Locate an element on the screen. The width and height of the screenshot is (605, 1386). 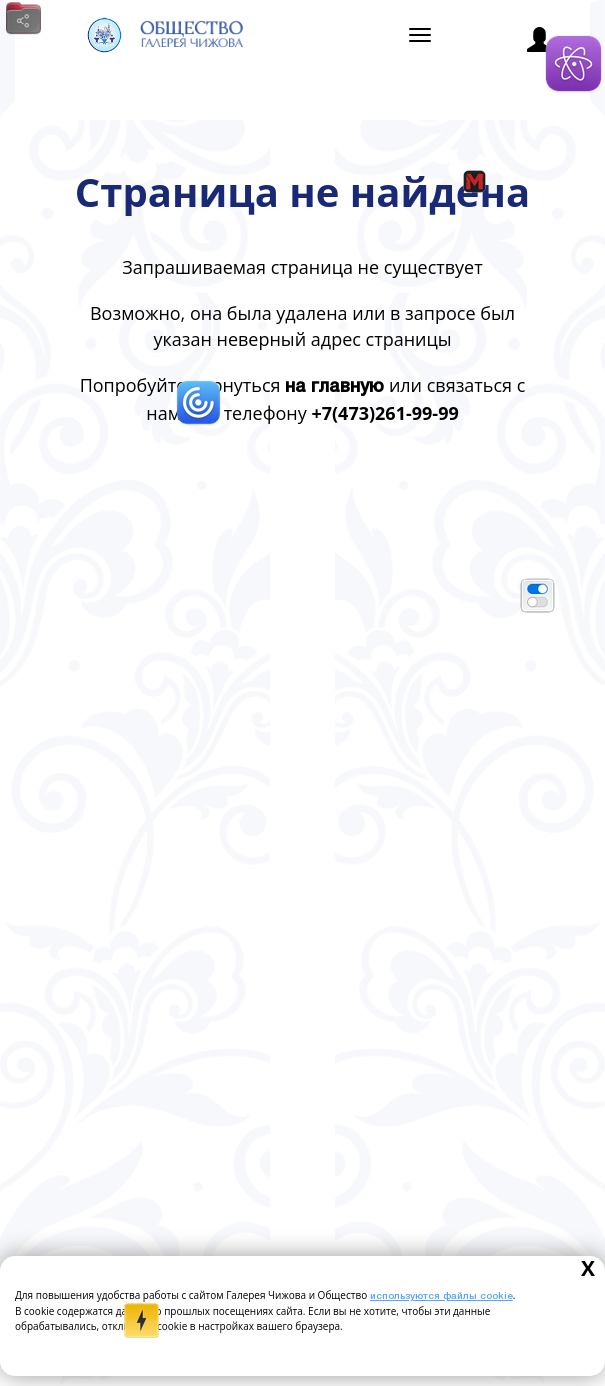
open desktop preferences or settings is located at coordinates (537, 595).